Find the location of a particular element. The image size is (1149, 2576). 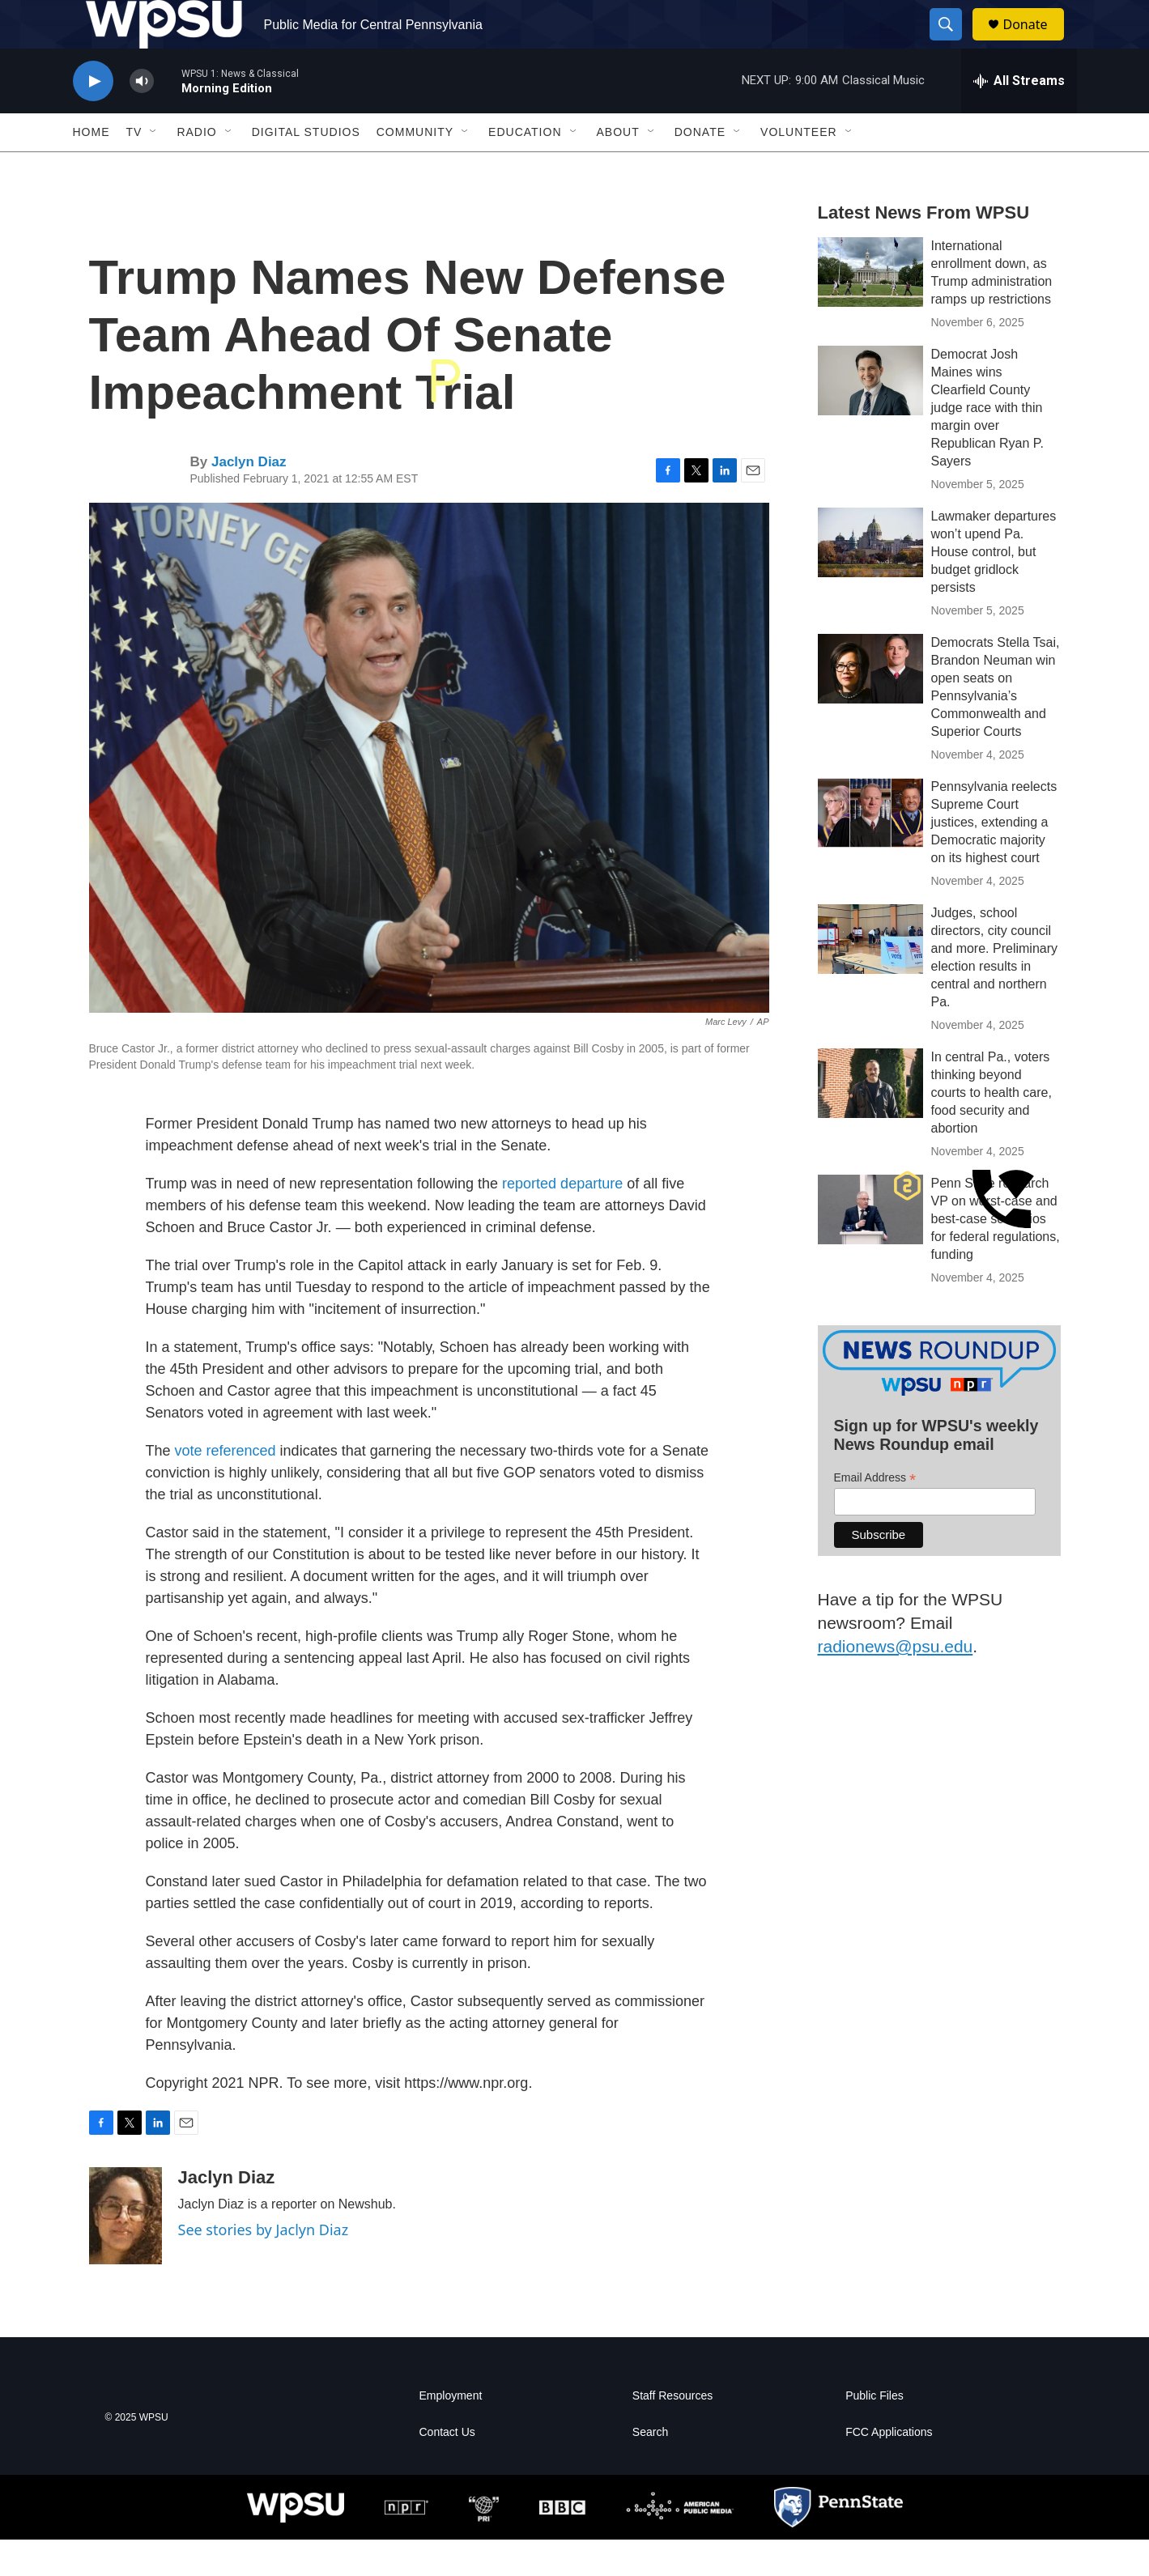

enable wifi calling feature is located at coordinates (1002, 1199).